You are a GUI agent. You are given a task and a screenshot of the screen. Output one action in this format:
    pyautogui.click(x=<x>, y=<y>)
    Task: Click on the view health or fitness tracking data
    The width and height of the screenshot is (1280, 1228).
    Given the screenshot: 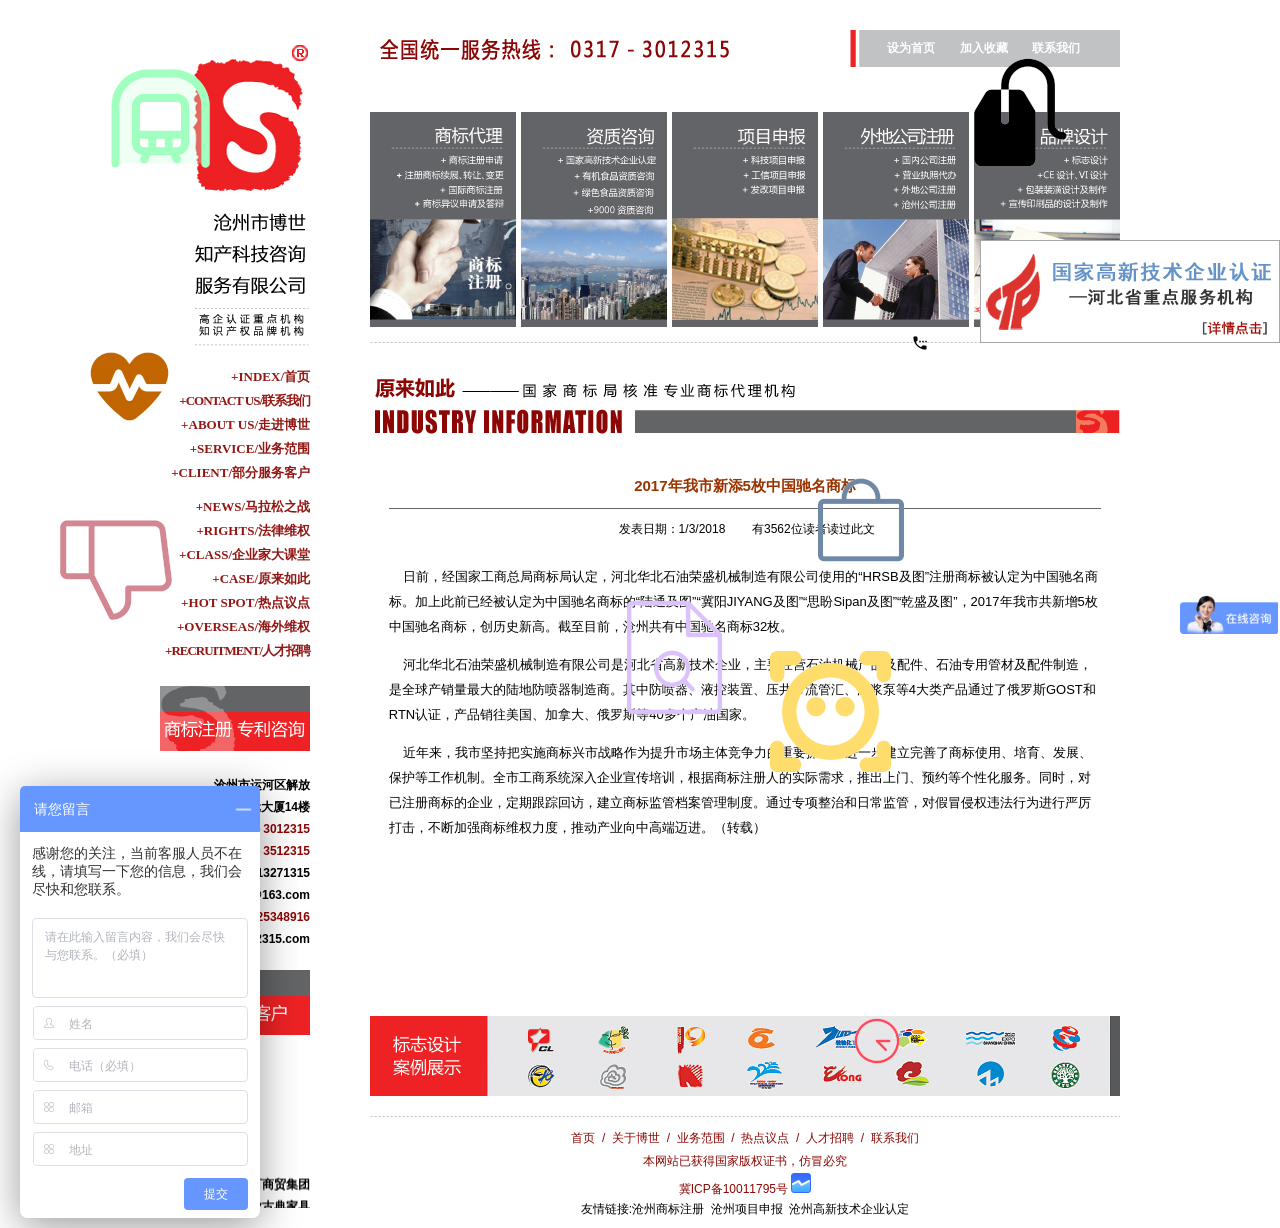 What is the action you would take?
    pyautogui.click(x=129, y=386)
    